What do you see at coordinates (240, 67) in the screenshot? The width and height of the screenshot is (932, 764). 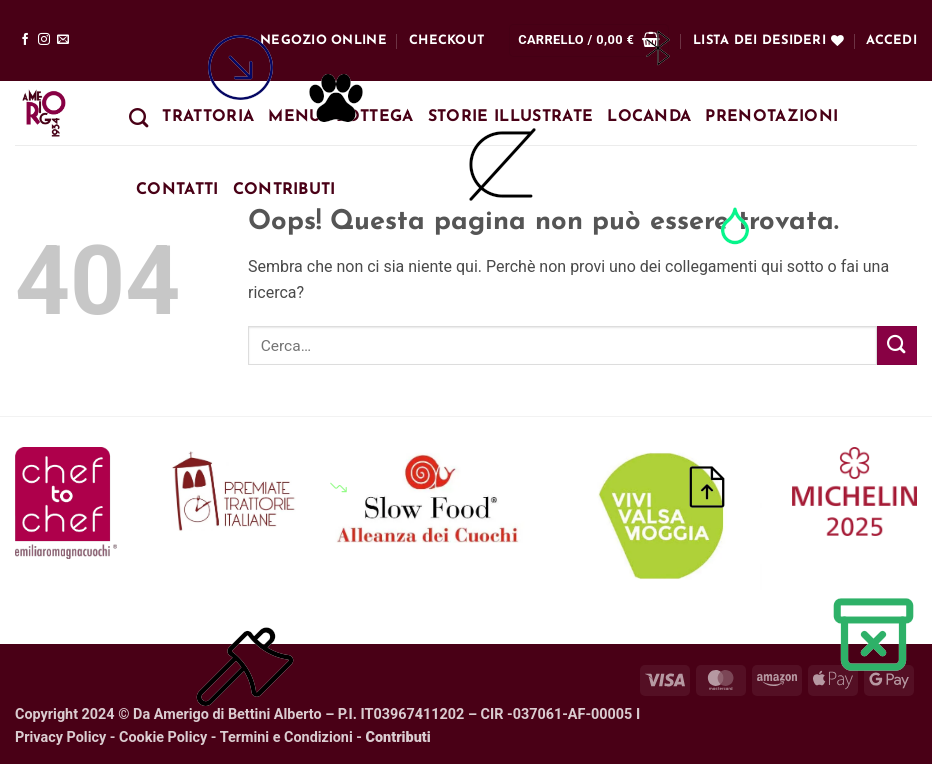 I see `navigate to the next item diagonally` at bounding box center [240, 67].